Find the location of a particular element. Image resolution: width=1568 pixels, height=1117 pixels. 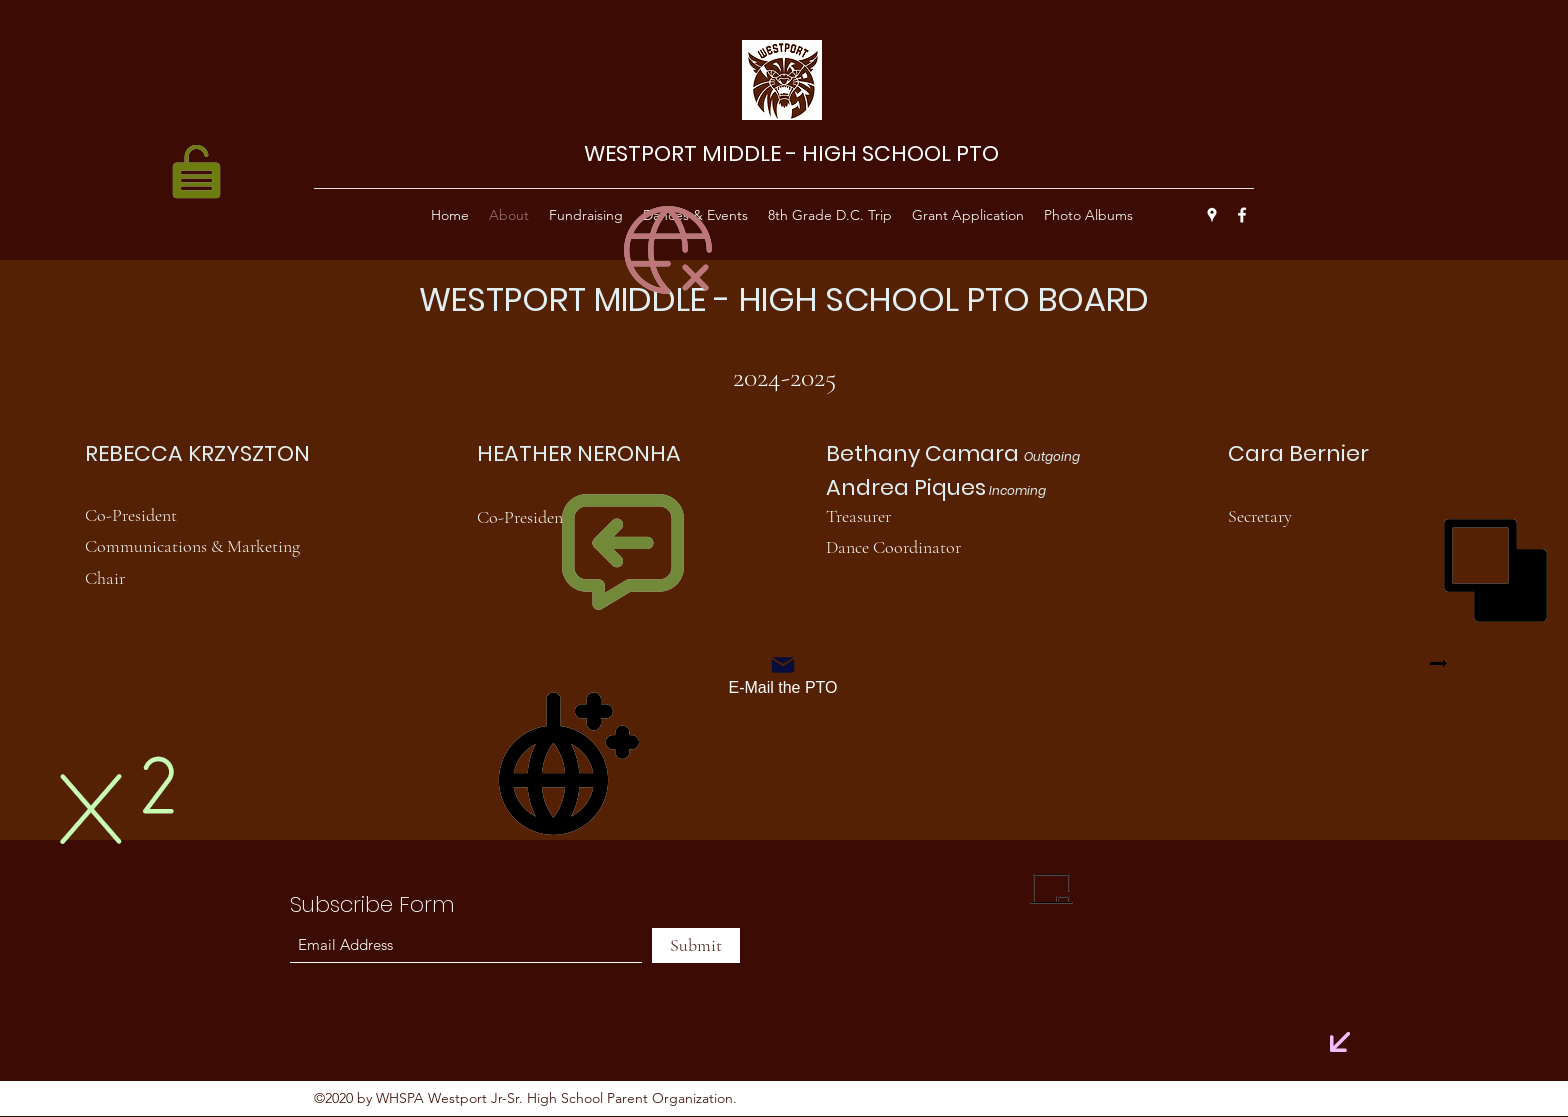

access party or celebration mode is located at coordinates (563, 766).